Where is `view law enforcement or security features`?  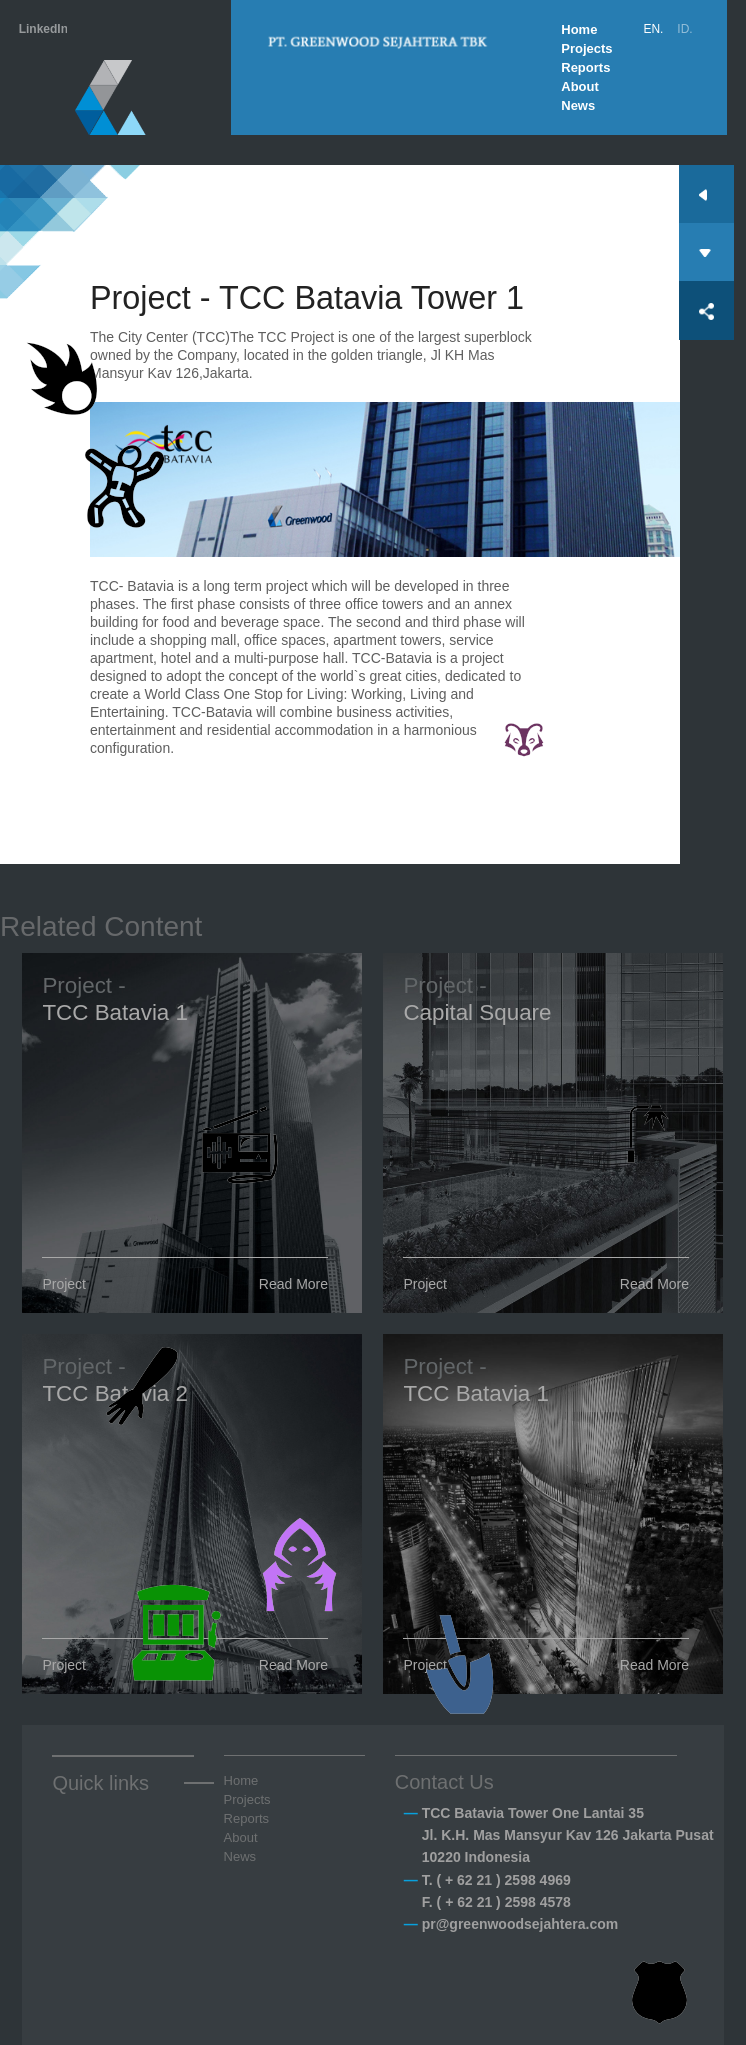
view law enforcement or security features is located at coordinates (659, 1992).